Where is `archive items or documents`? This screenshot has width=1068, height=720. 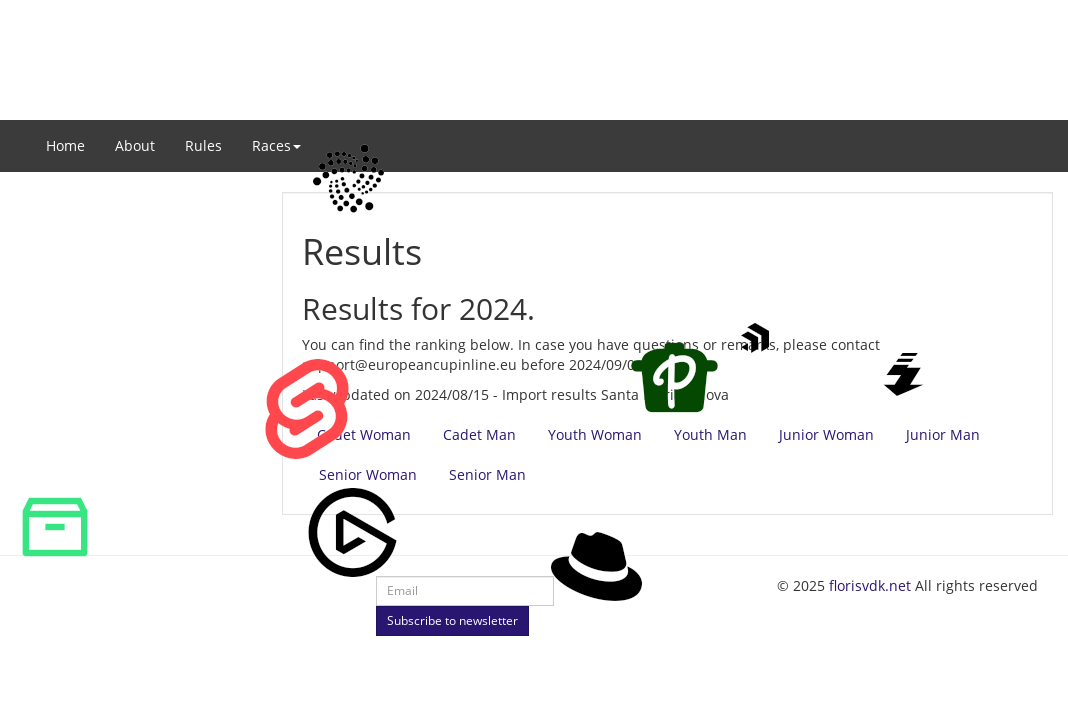 archive items or documents is located at coordinates (55, 527).